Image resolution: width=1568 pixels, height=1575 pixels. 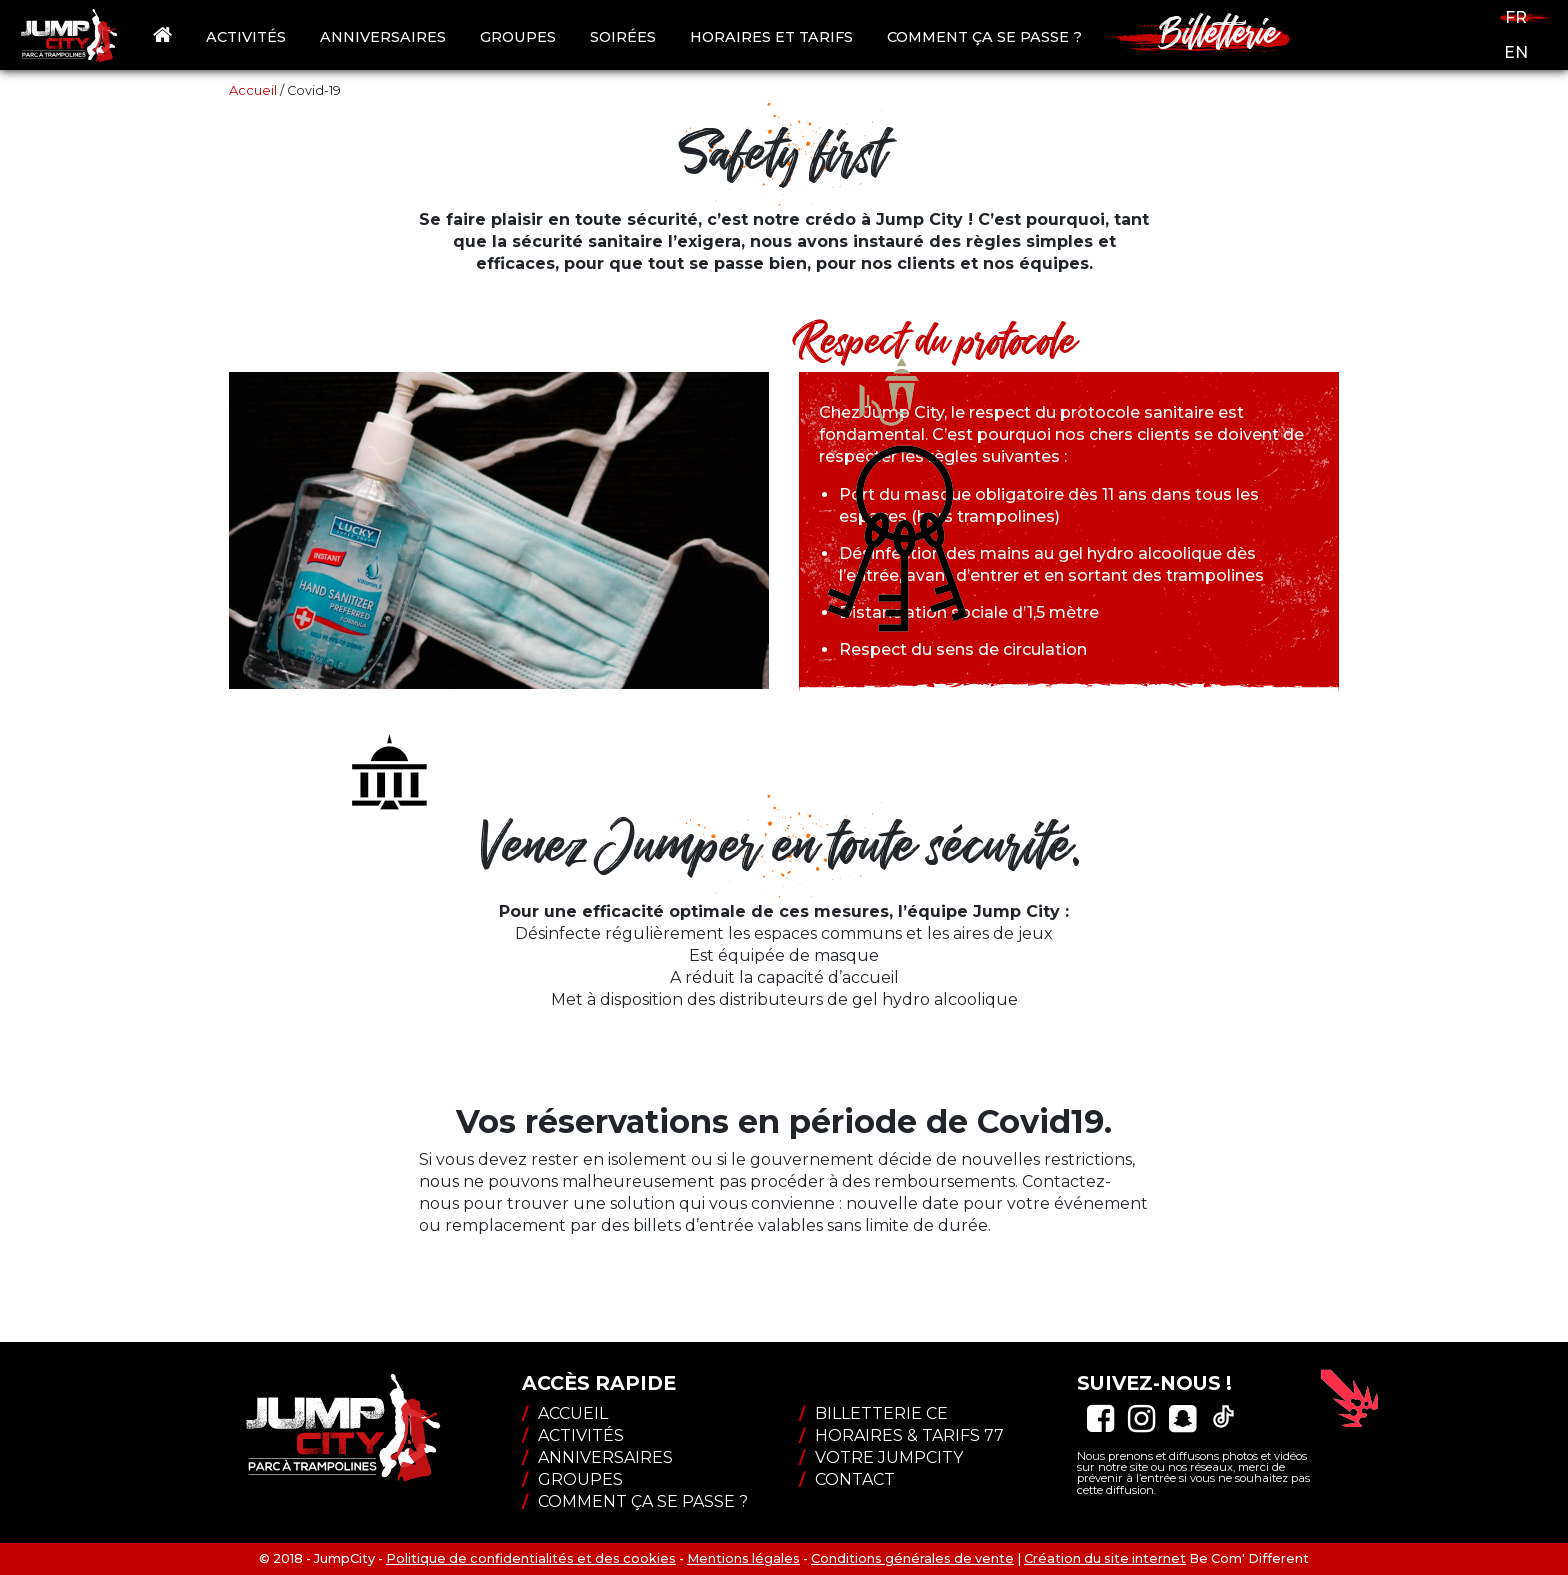 What do you see at coordinates (389, 771) in the screenshot?
I see `access government or civic services` at bounding box center [389, 771].